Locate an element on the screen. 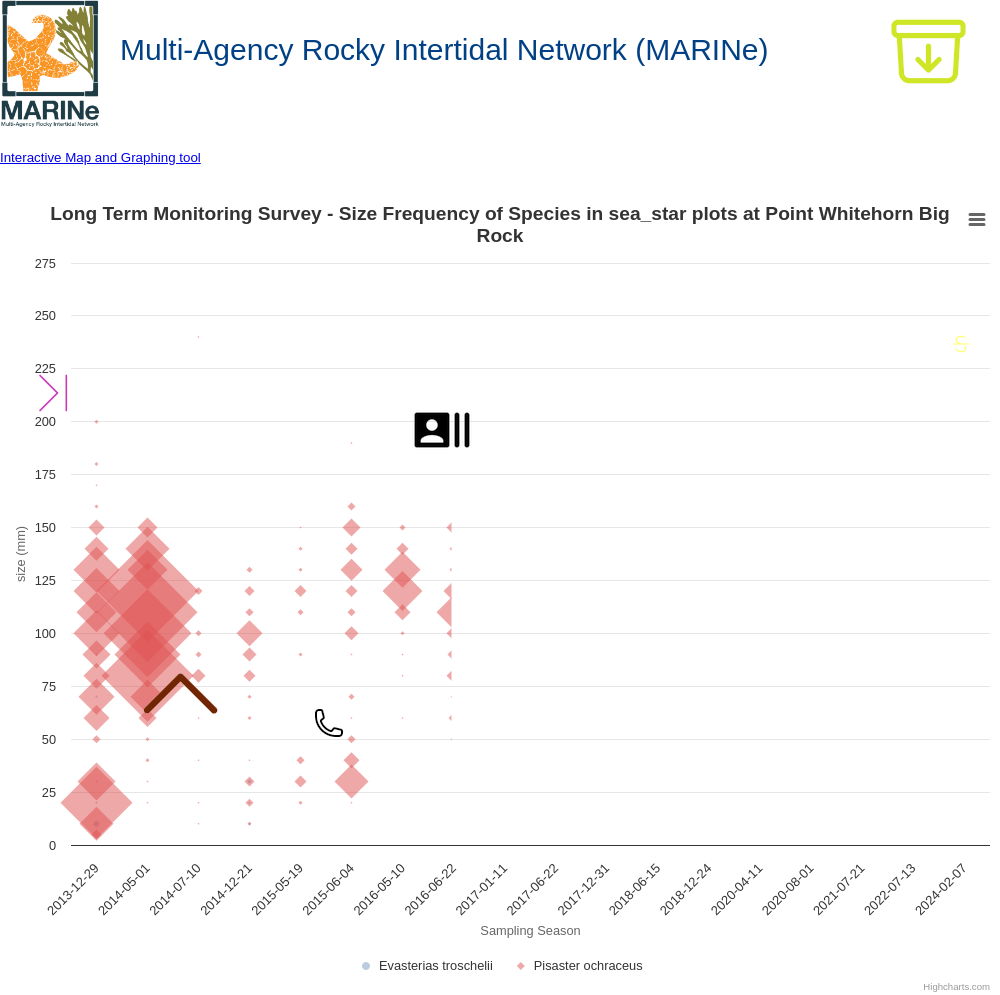 This screenshot has height=995, width=1000. view recently contacted people is located at coordinates (442, 430).